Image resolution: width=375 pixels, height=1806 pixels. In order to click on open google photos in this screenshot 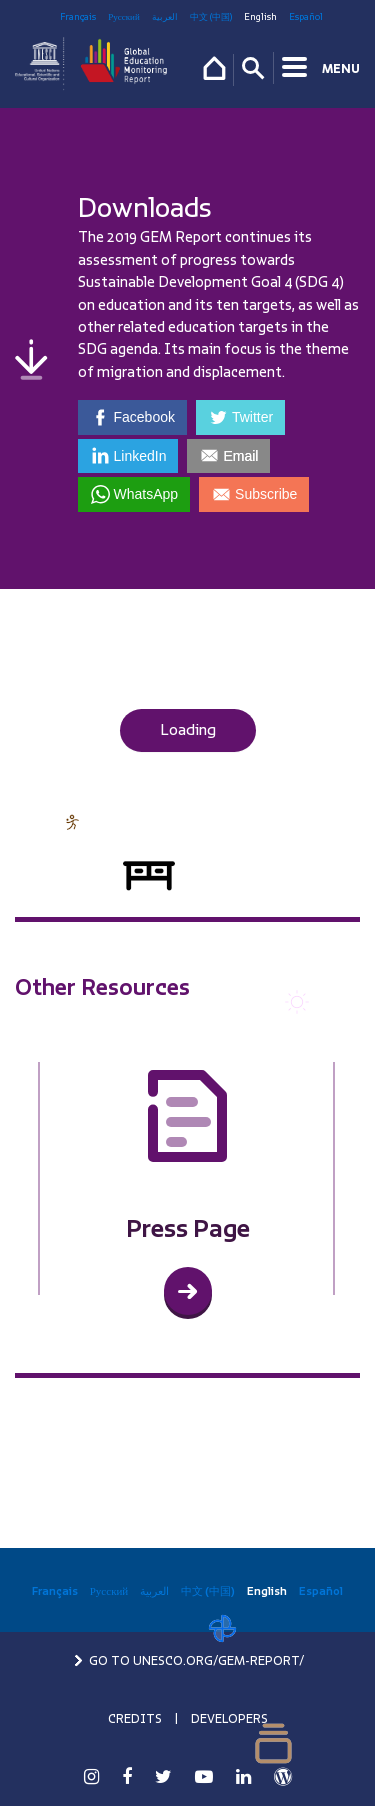, I will do `click(222, 1628)`.